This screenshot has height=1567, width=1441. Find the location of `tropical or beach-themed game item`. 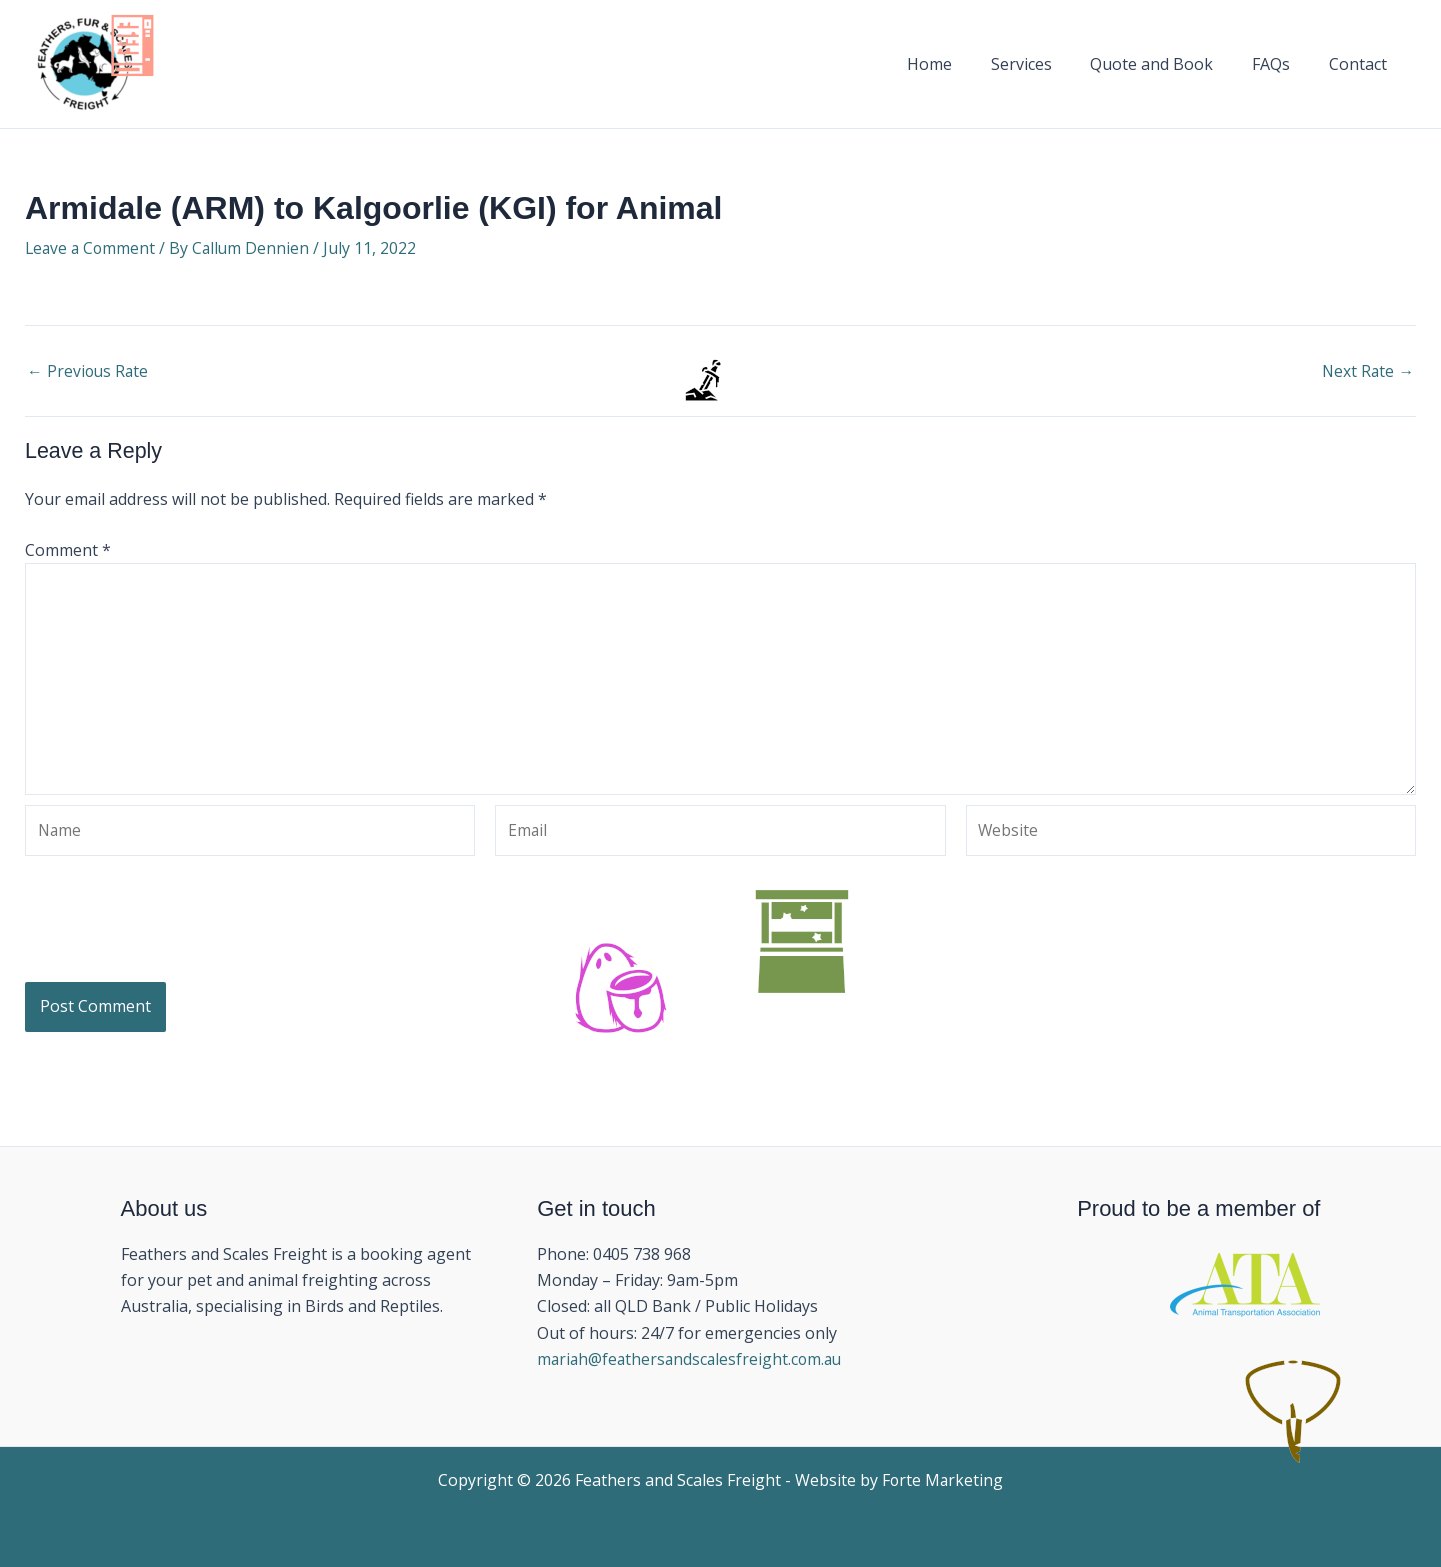

tropical or beach-themed game item is located at coordinates (621, 988).